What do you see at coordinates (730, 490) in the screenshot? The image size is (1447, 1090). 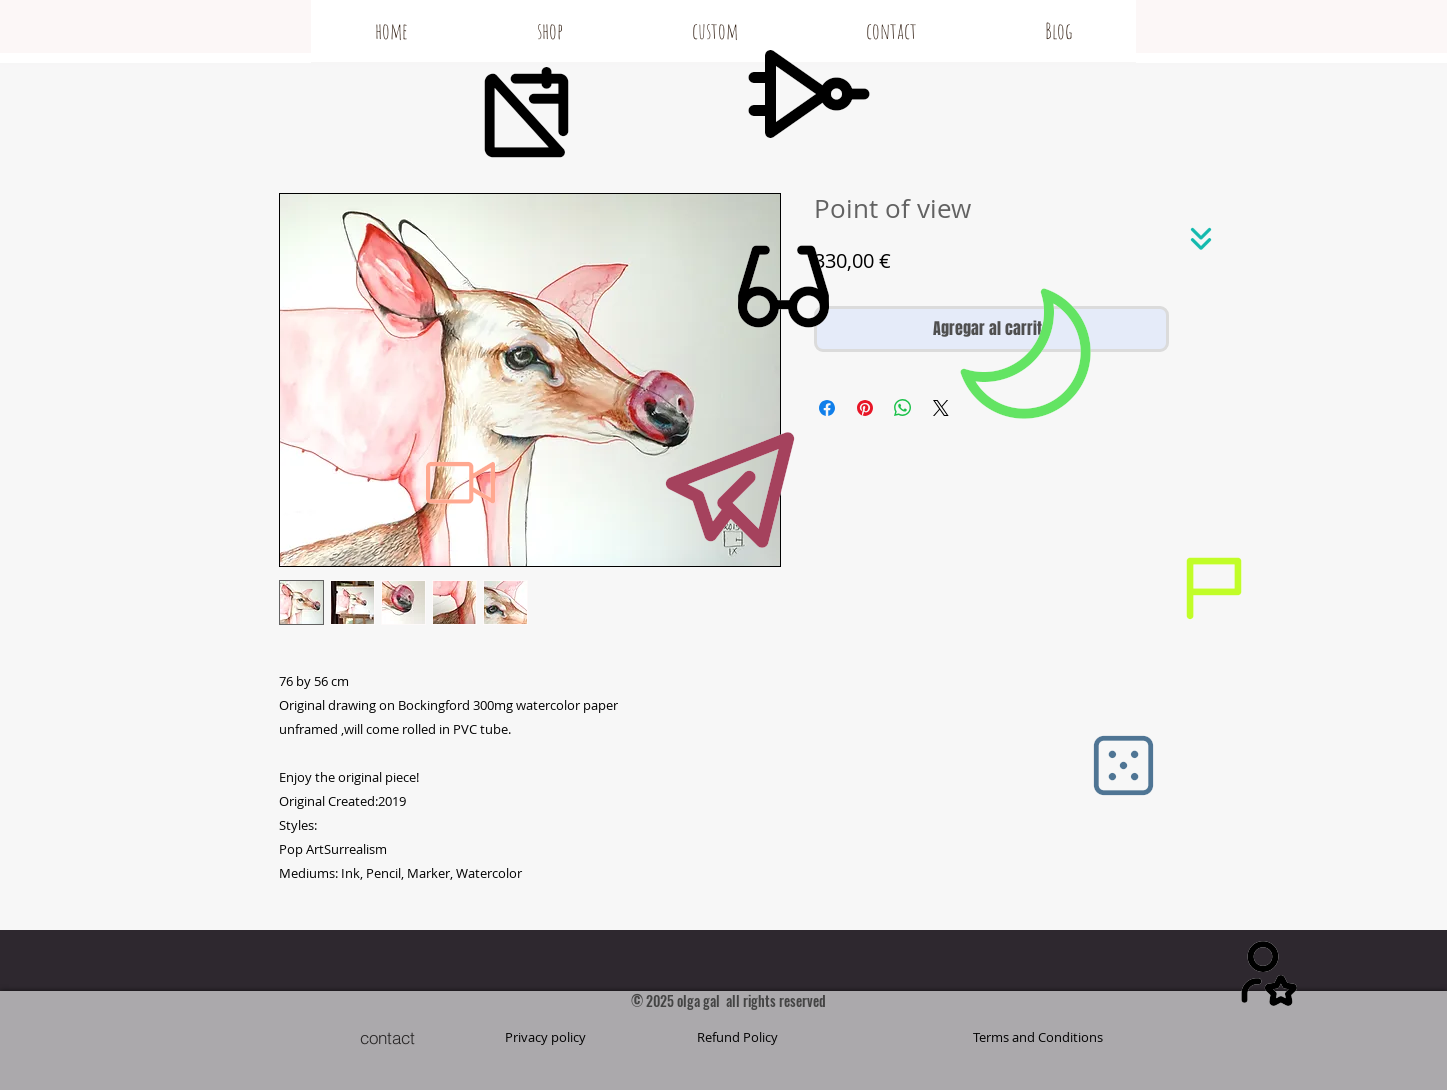 I see `open telegram messaging app` at bounding box center [730, 490].